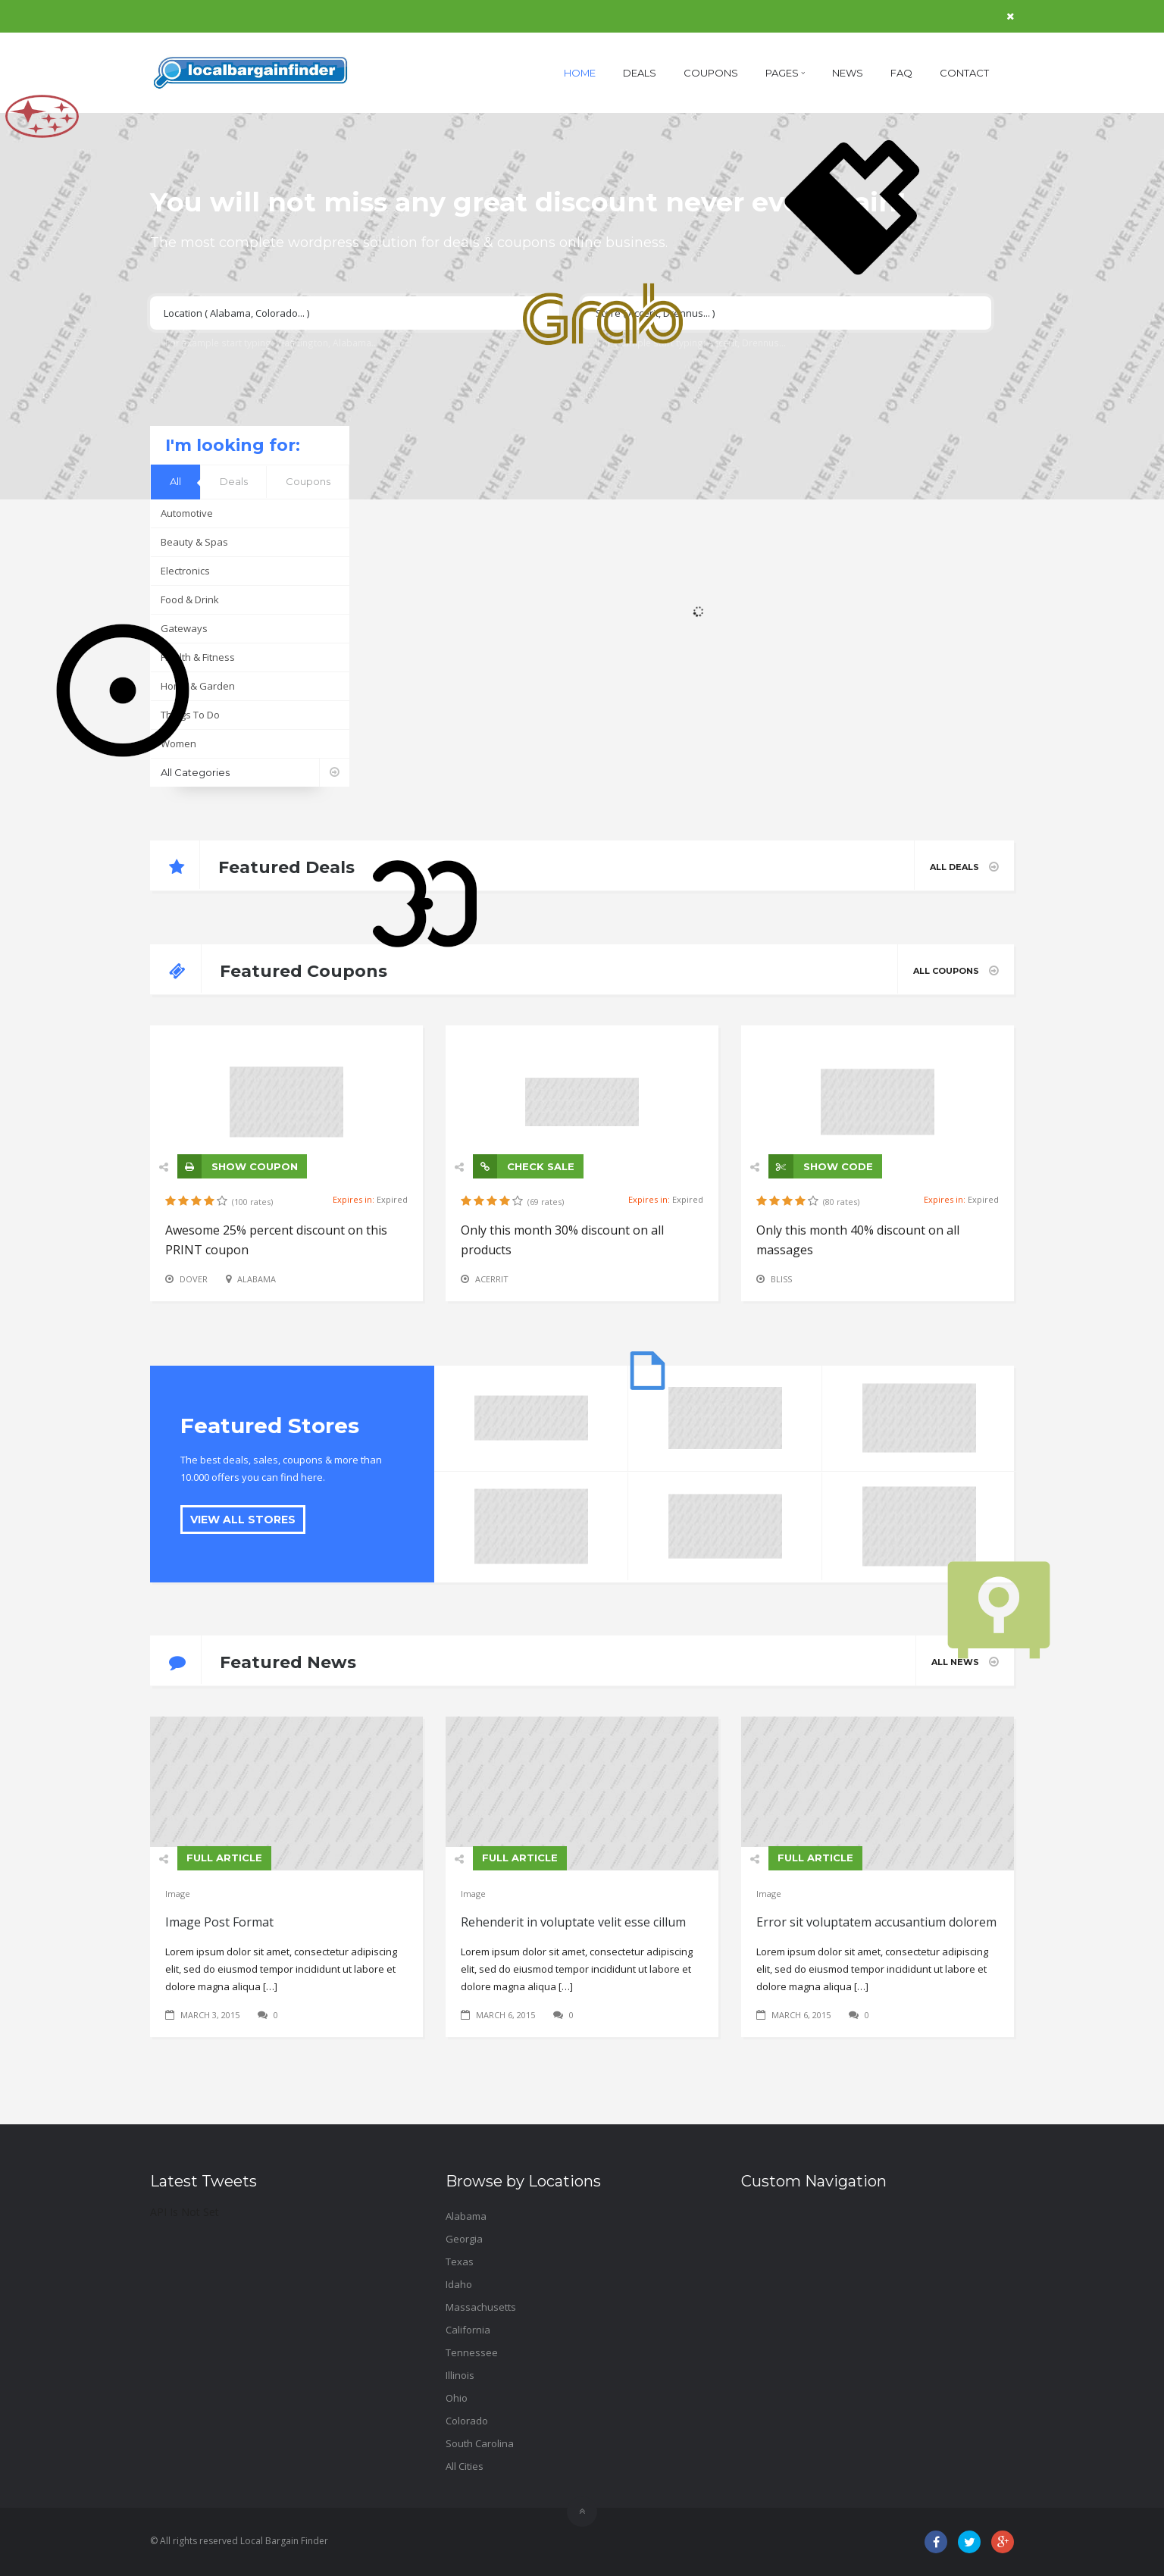  Describe the element at coordinates (999, 1607) in the screenshot. I see `access secure storage or vault` at that location.